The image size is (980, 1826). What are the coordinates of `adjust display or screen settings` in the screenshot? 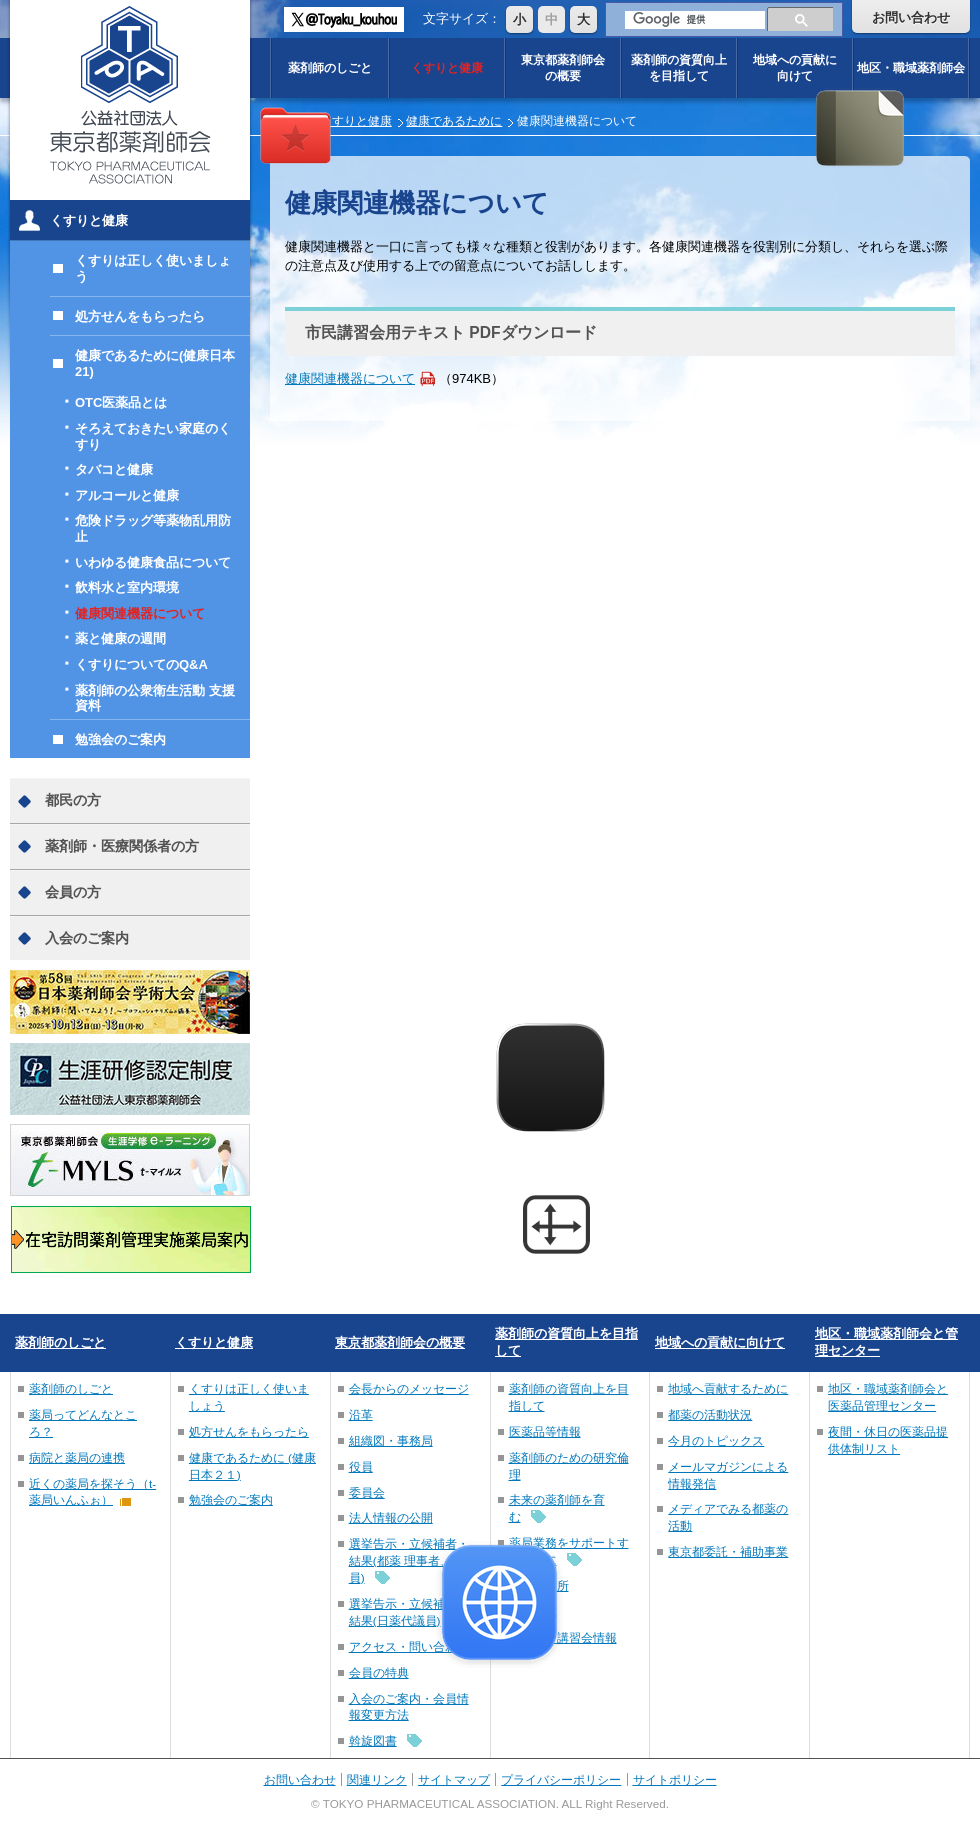 It's located at (556, 1224).